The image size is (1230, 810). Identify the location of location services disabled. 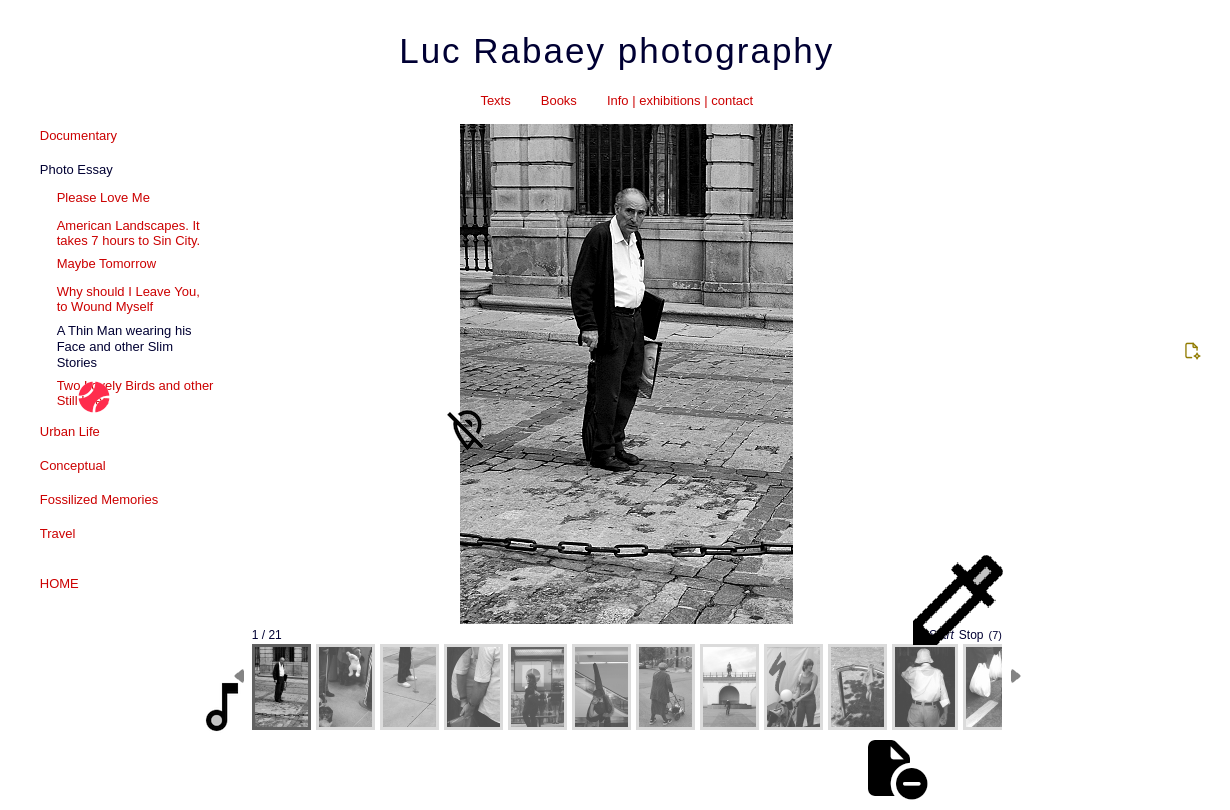
(467, 430).